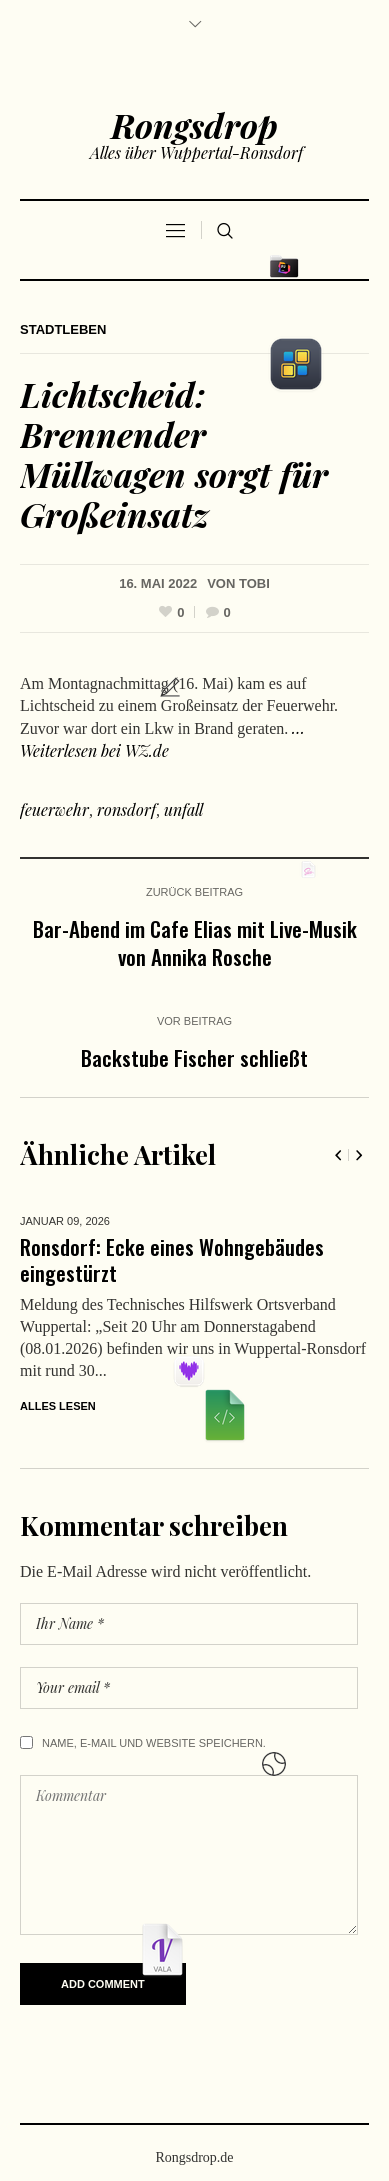 The width and height of the screenshot is (389, 2181). Describe the element at coordinates (296, 364) in the screenshot. I see `launch gnome klotski sliding block puzzle game` at that location.